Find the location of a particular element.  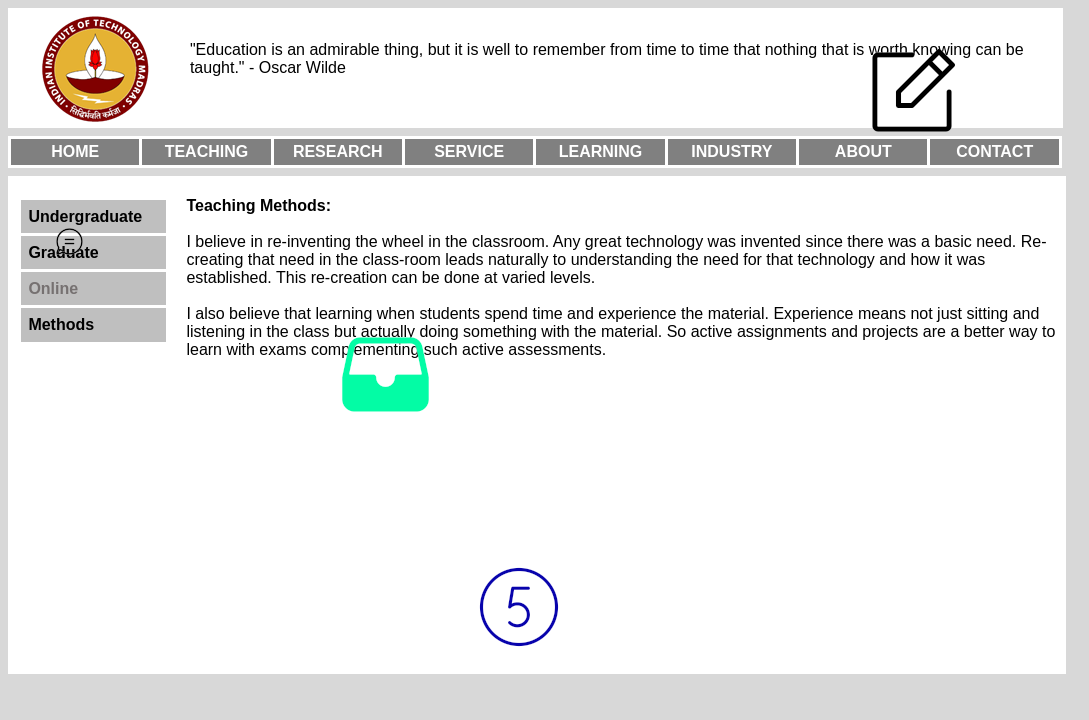

open chat or messaging is located at coordinates (69, 241).